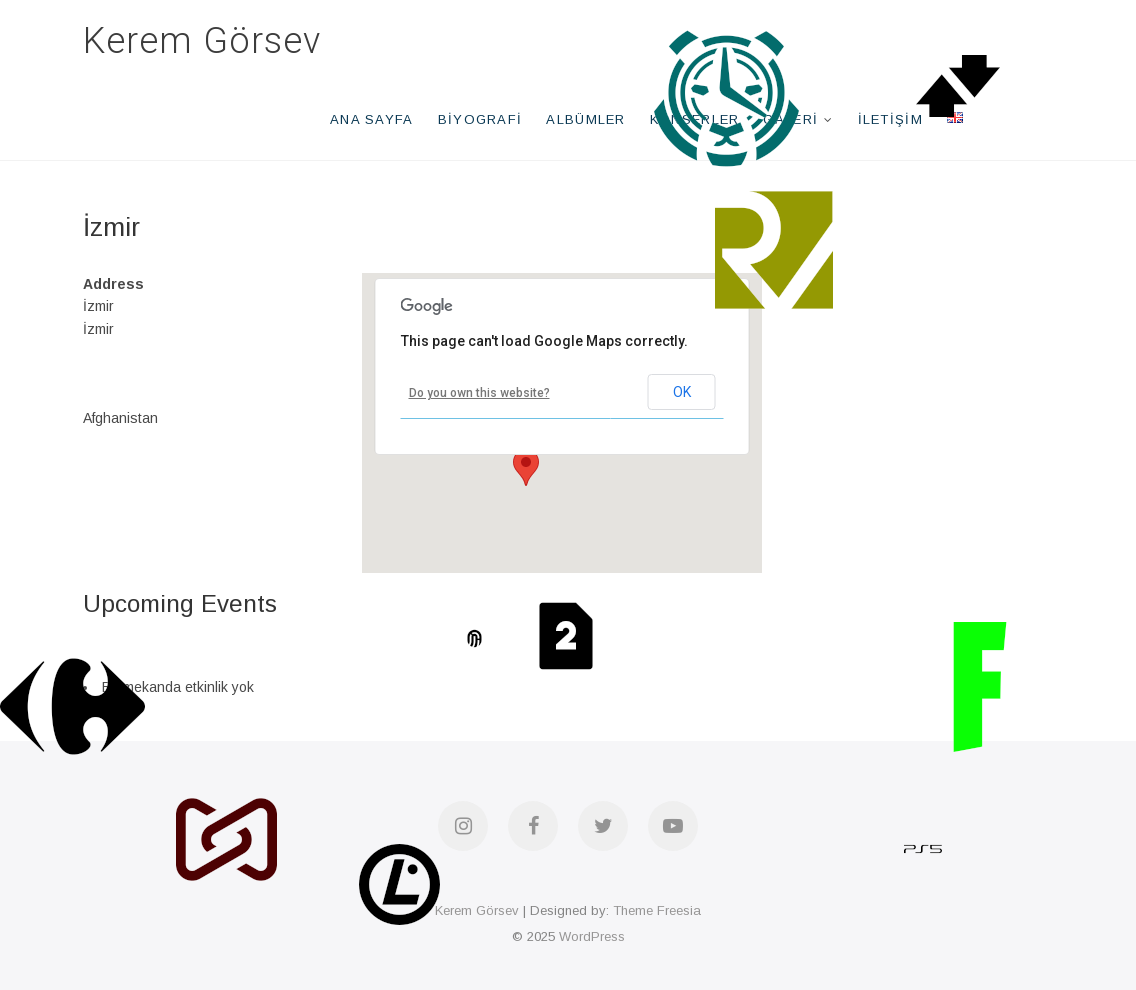 Image resolution: width=1136 pixels, height=990 pixels. What do you see at coordinates (726, 98) in the screenshot?
I see `timescale database branding or product link` at bounding box center [726, 98].